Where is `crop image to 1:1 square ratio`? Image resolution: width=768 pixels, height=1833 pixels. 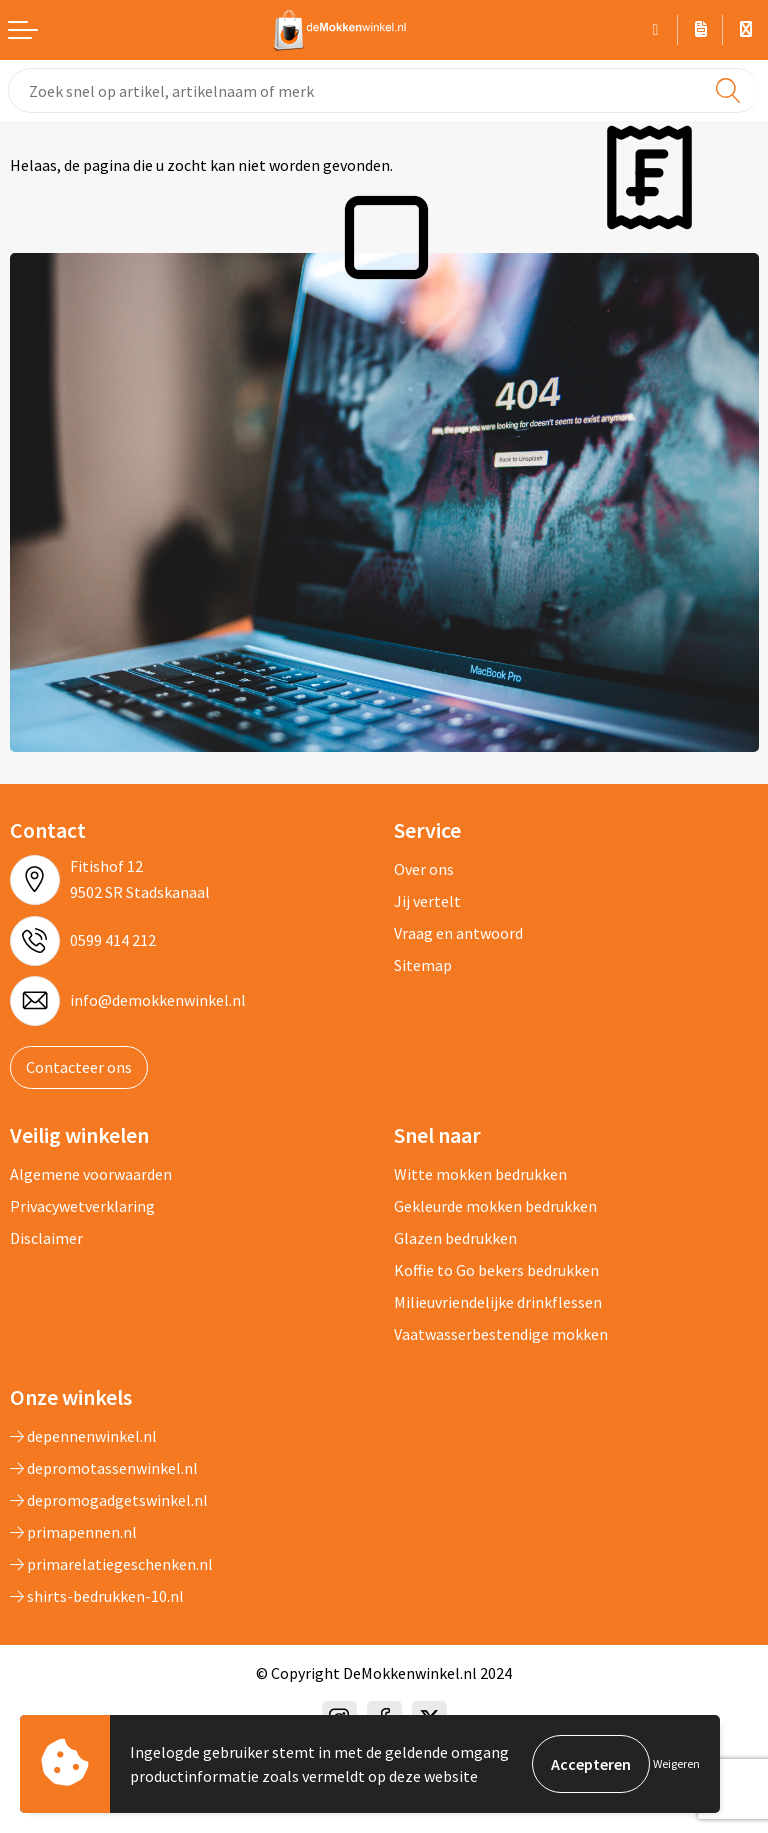
crop image to 1:1 square ratio is located at coordinates (386, 237).